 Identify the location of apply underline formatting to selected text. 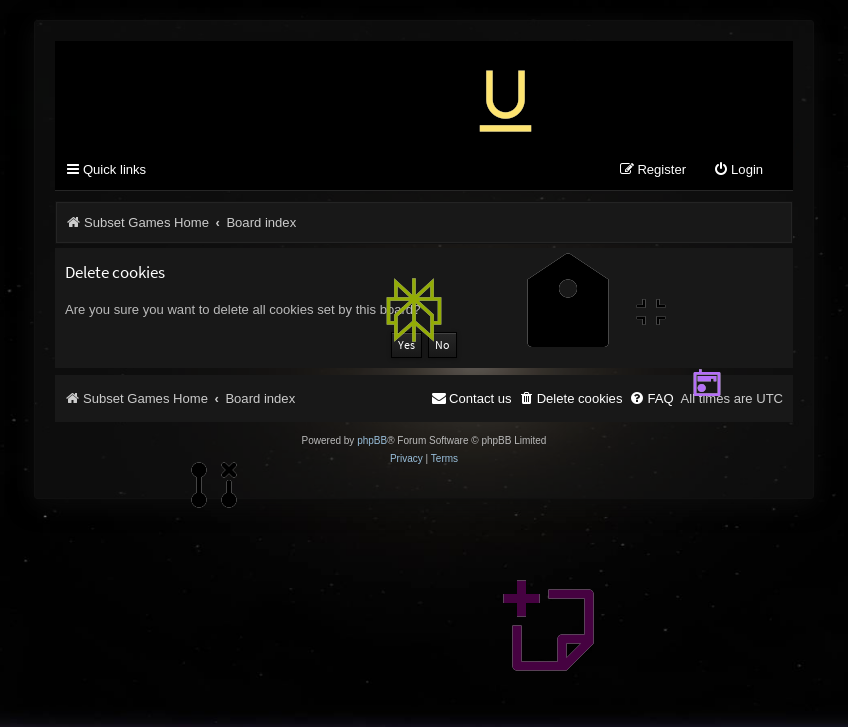
(505, 99).